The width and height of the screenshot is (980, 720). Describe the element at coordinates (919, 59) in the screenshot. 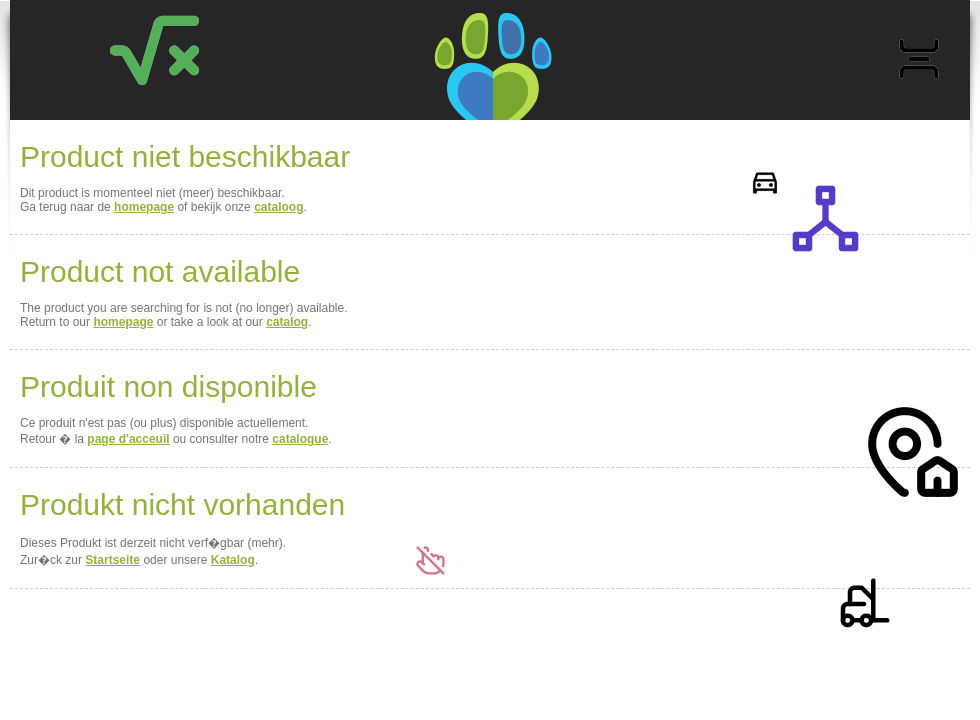

I see `adjust vertical spacing between elements` at that location.